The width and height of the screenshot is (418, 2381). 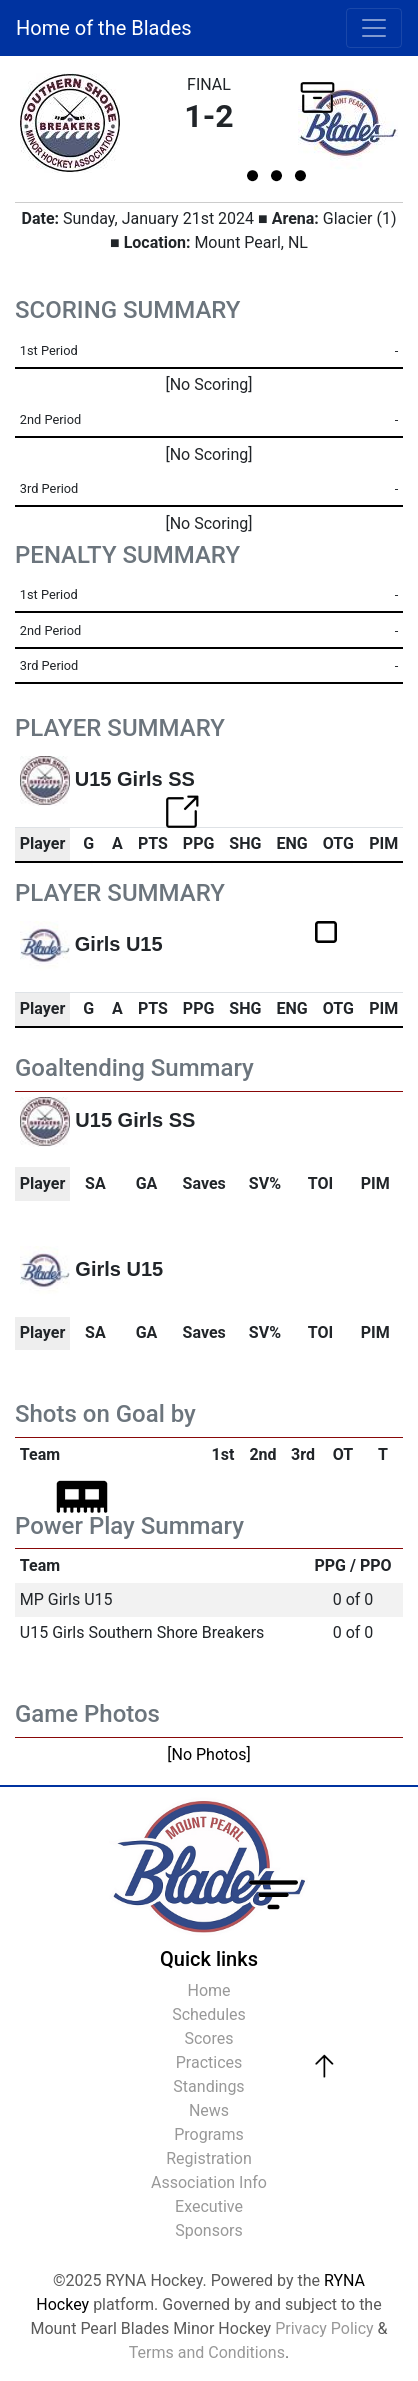 I want to click on stop media playback, so click(x=326, y=932).